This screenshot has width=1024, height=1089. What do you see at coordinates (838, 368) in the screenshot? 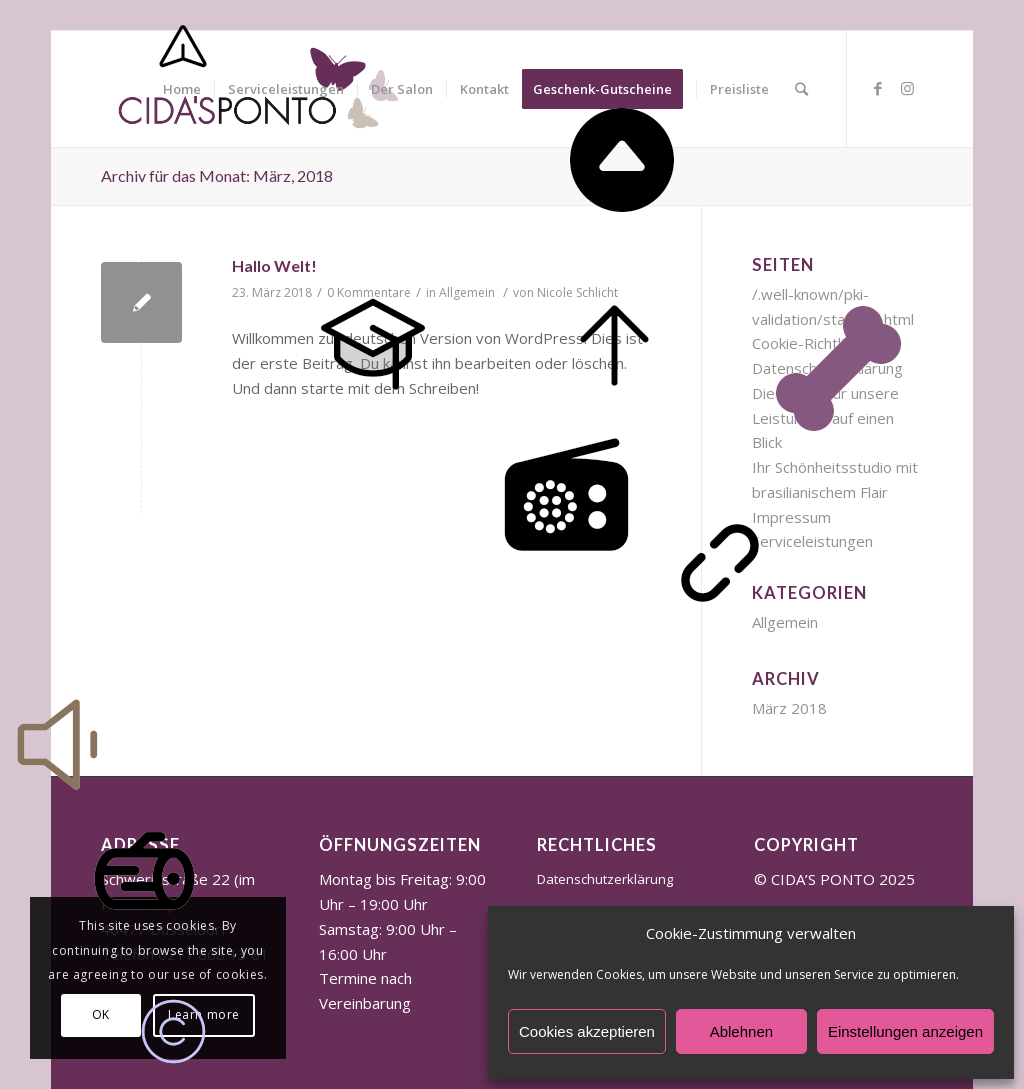
I see `access pet-related features or settings` at bounding box center [838, 368].